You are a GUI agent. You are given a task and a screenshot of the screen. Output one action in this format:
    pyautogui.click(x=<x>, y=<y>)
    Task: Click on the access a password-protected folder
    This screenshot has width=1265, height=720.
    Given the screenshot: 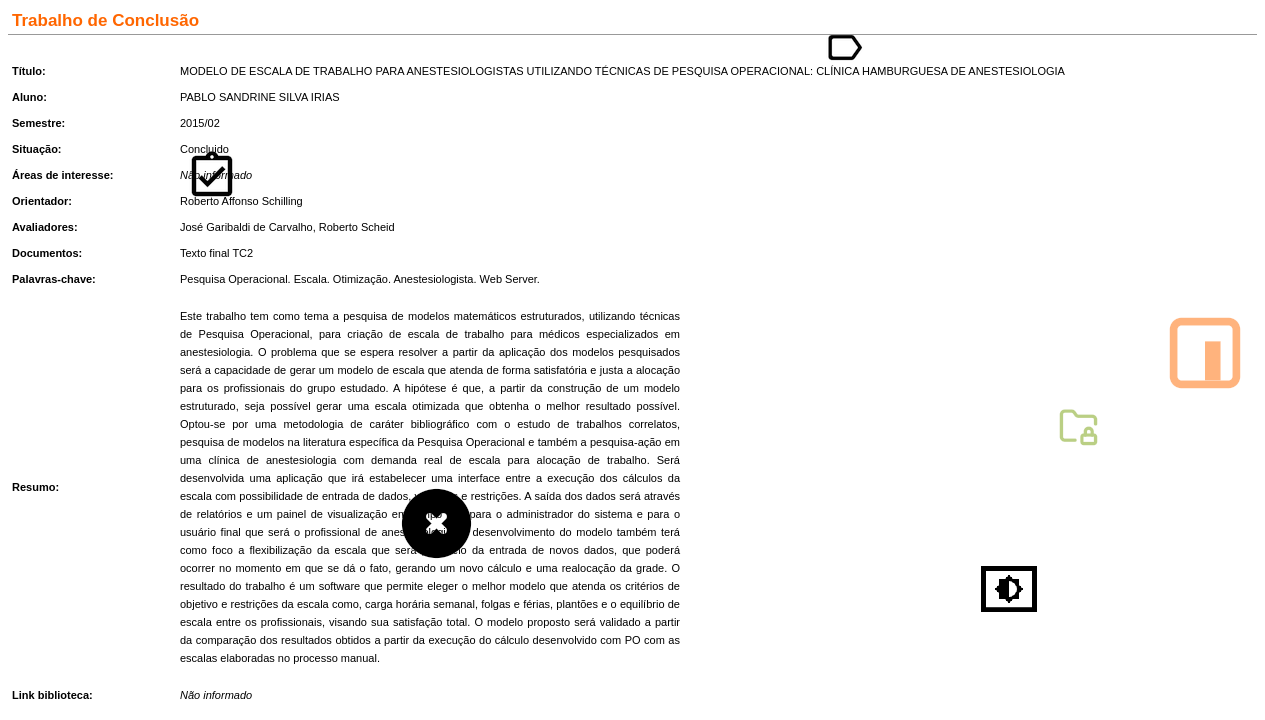 What is the action you would take?
    pyautogui.click(x=1078, y=426)
    